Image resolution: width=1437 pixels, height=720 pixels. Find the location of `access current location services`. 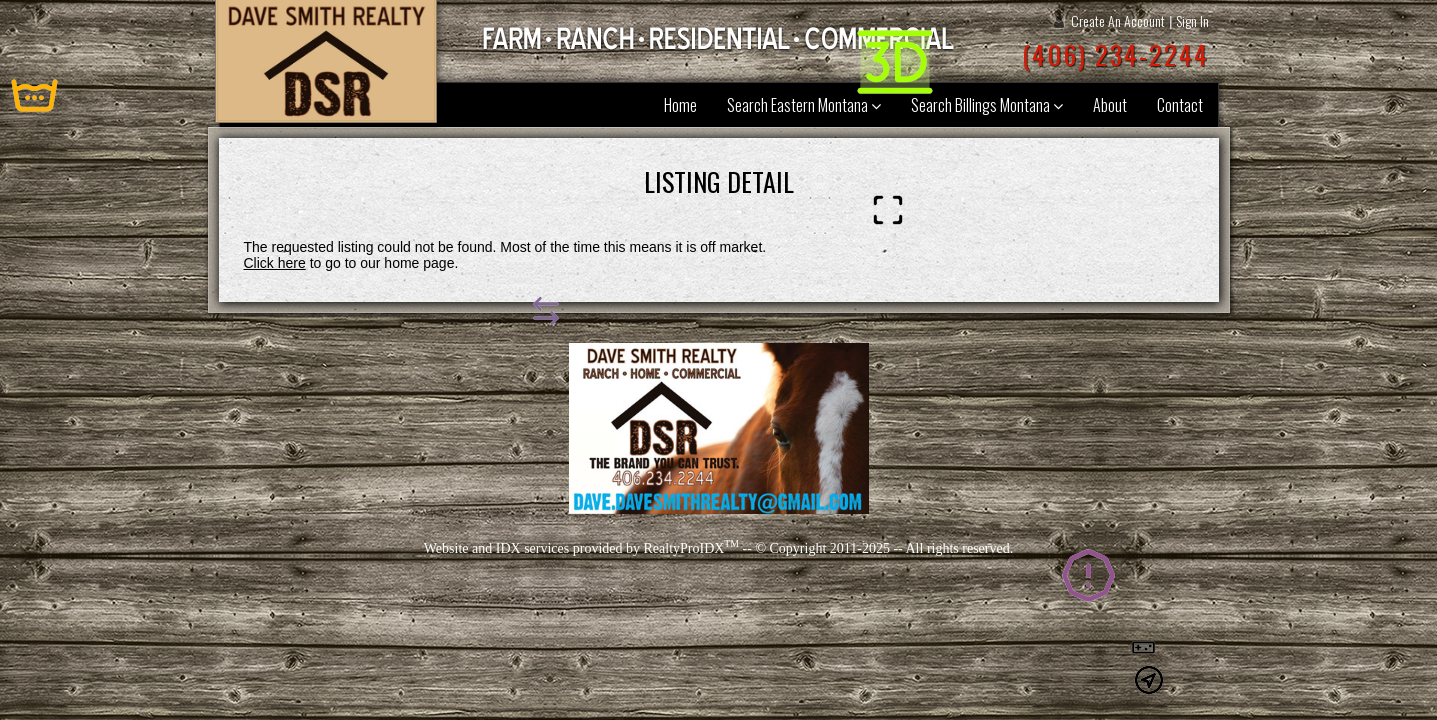

access current location services is located at coordinates (1149, 680).